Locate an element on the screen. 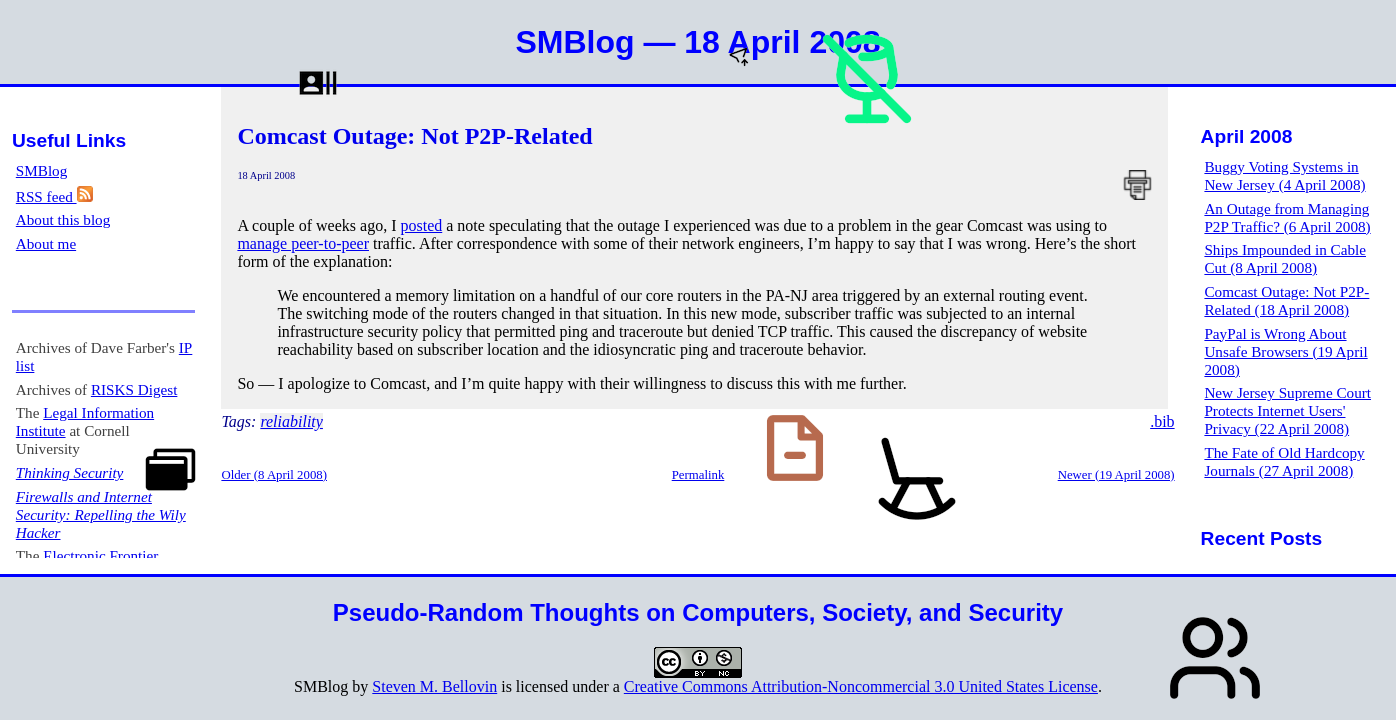 The image size is (1396, 720). view open browser windows is located at coordinates (170, 469).